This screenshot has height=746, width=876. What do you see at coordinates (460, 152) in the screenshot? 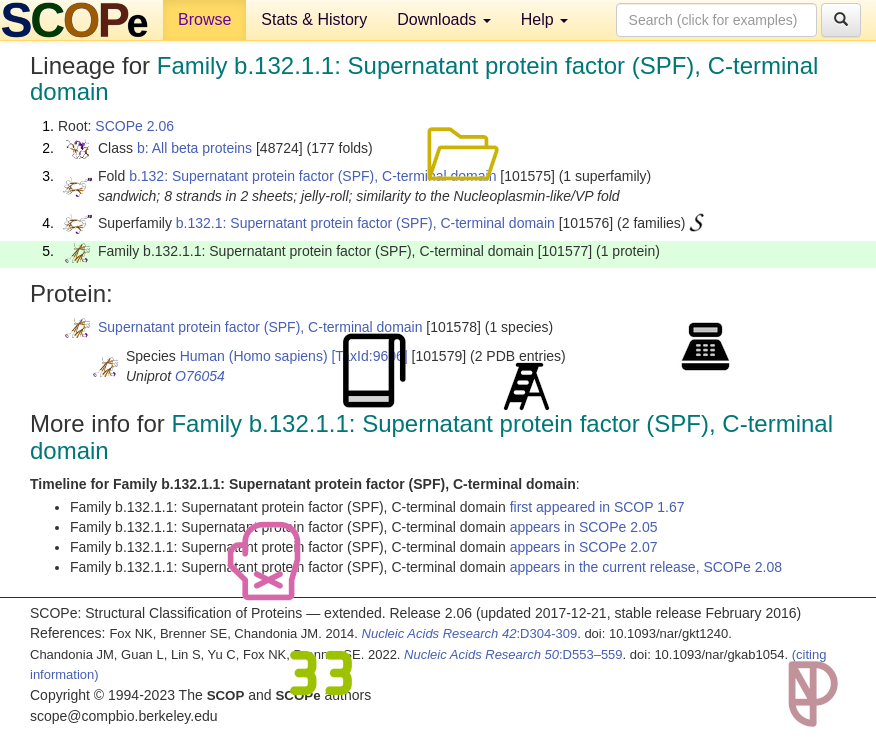
I see `open folder to view contents` at bounding box center [460, 152].